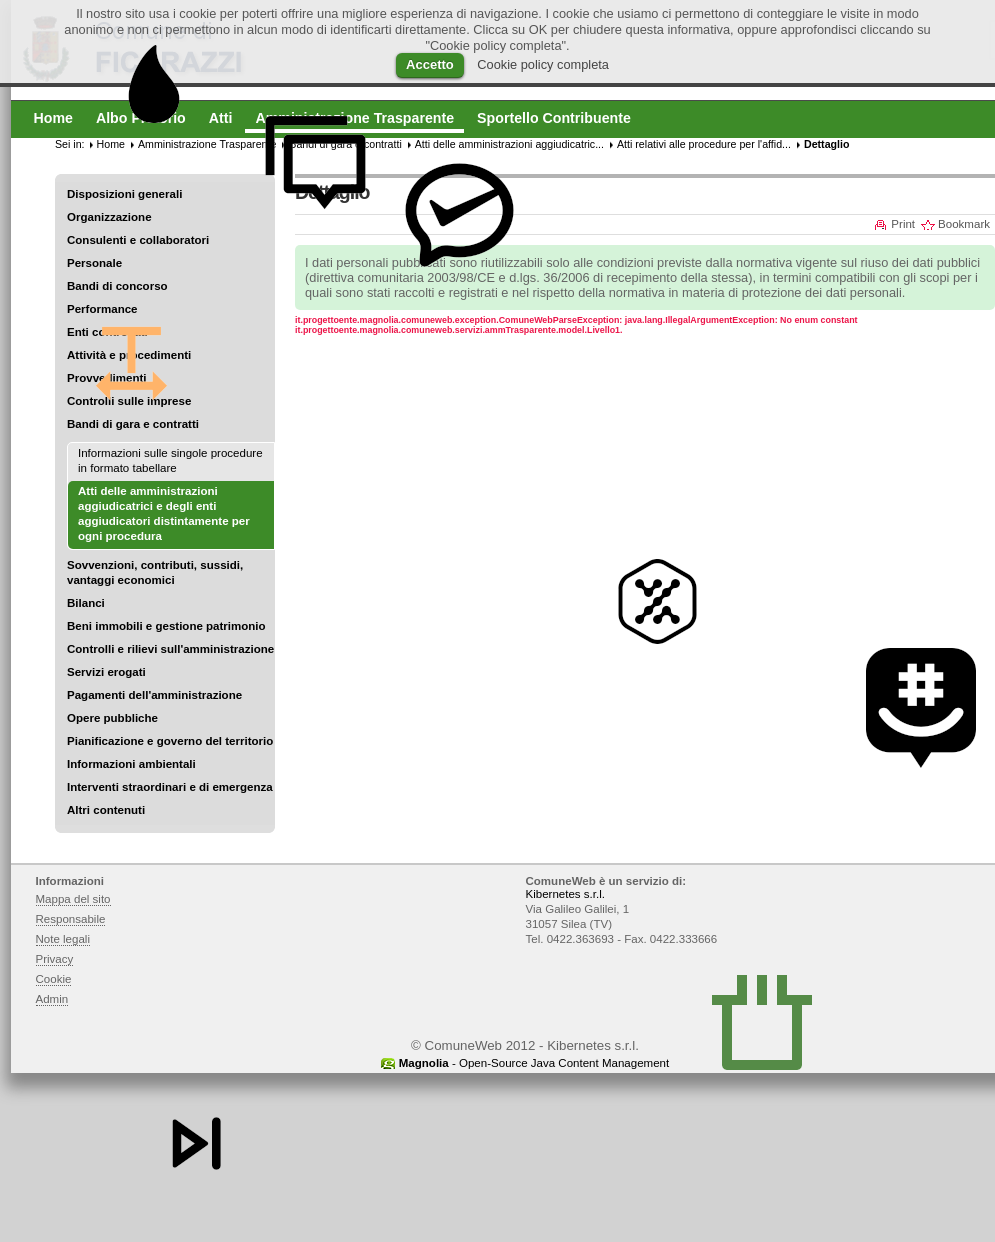  Describe the element at coordinates (762, 1025) in the screenshot. I see `connect to a sensor device` at that location.